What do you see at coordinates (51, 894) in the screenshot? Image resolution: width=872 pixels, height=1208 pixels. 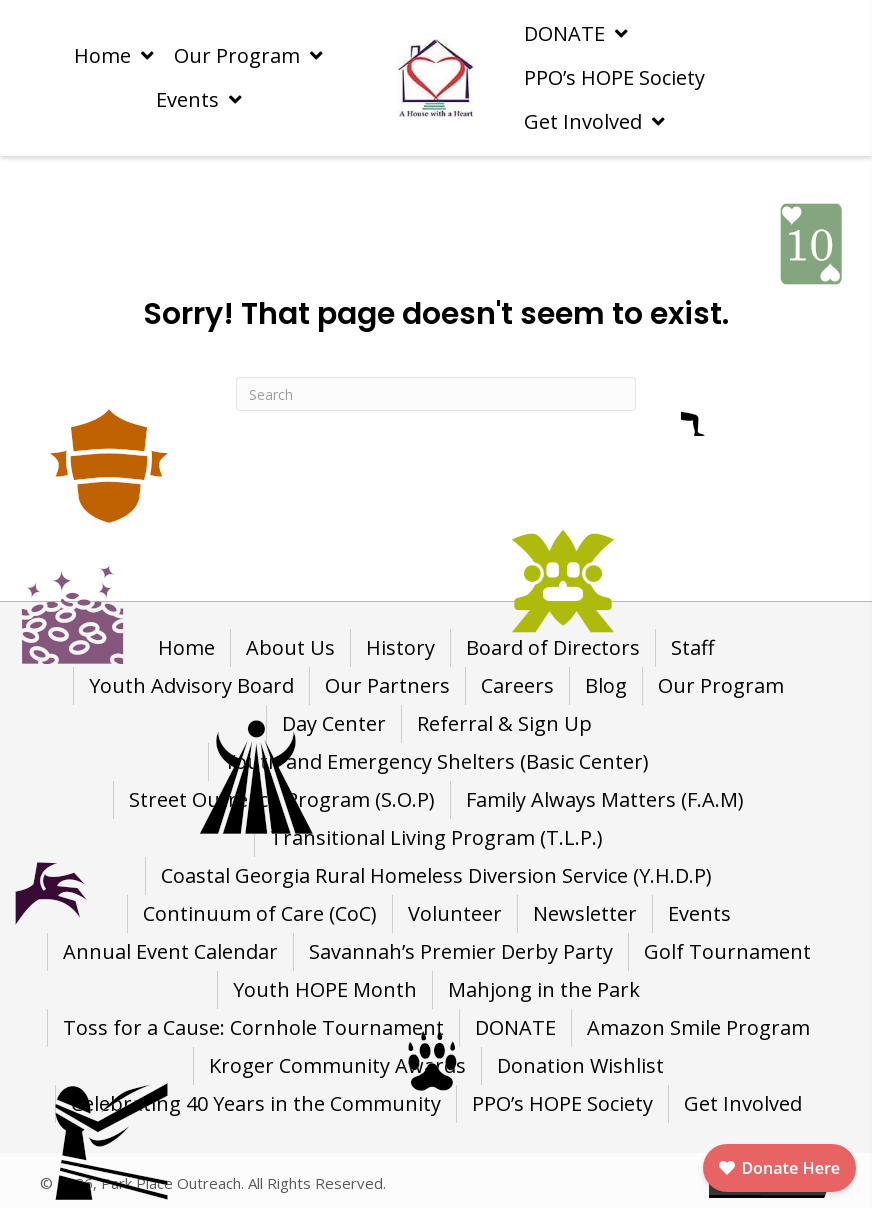 I see `select evil or dark faction in game` at bounding box center [51, 894].